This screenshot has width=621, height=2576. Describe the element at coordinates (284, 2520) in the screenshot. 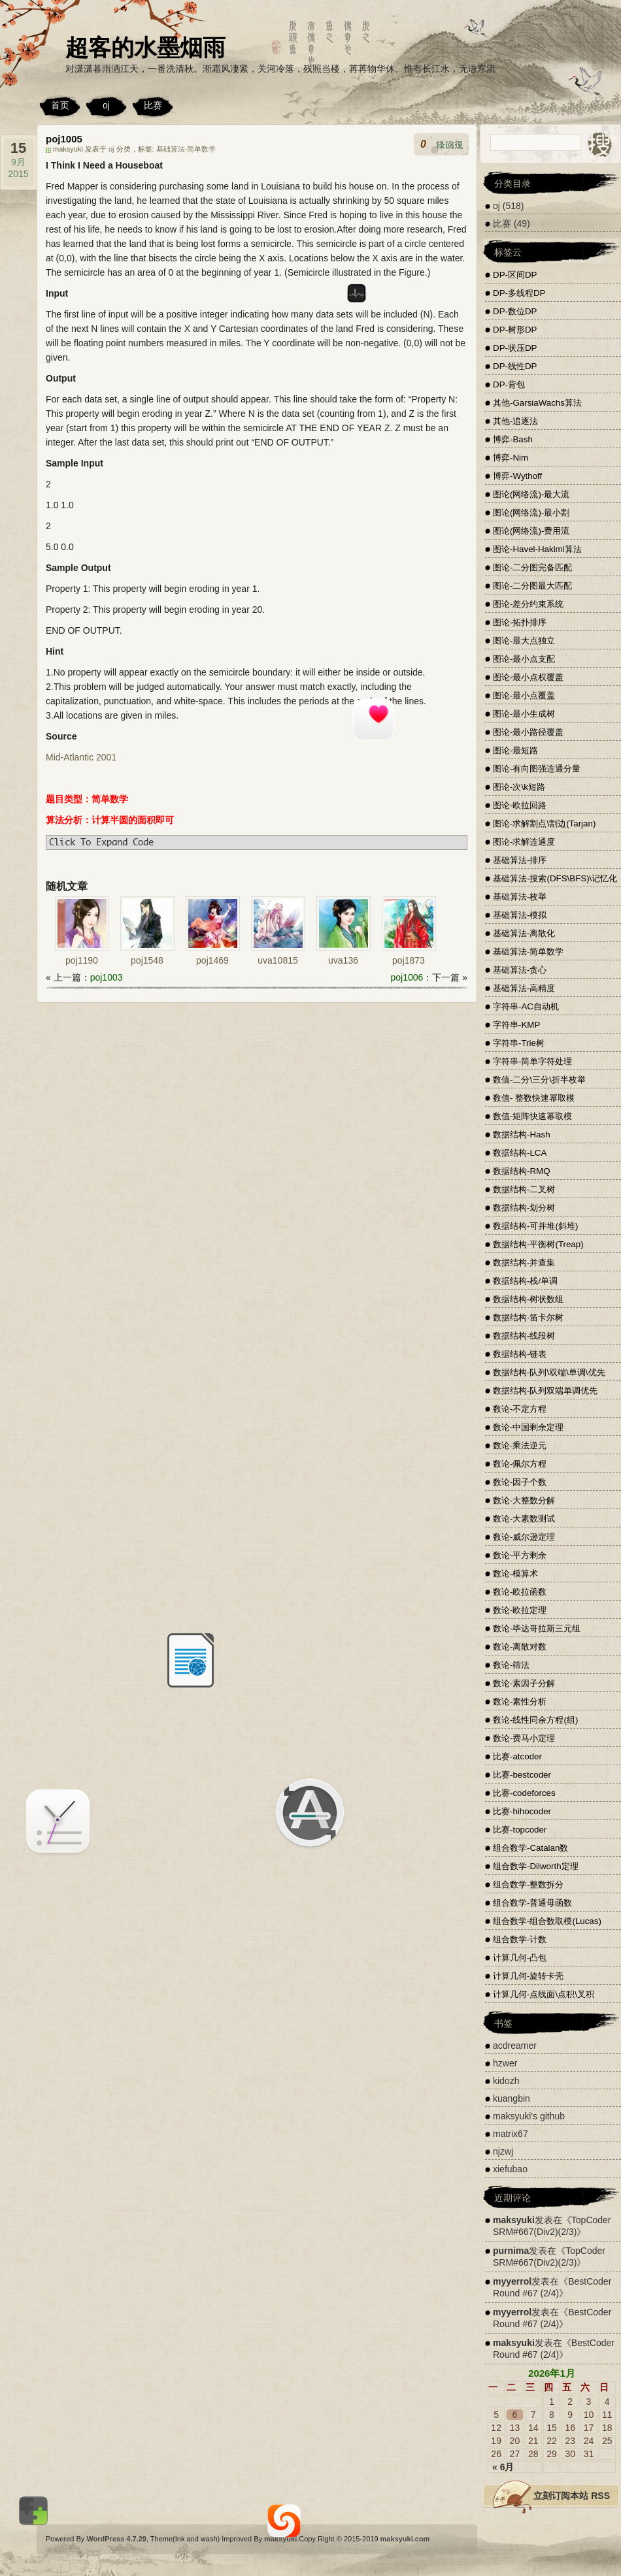

I see `open meld file comparison tool` at that location.